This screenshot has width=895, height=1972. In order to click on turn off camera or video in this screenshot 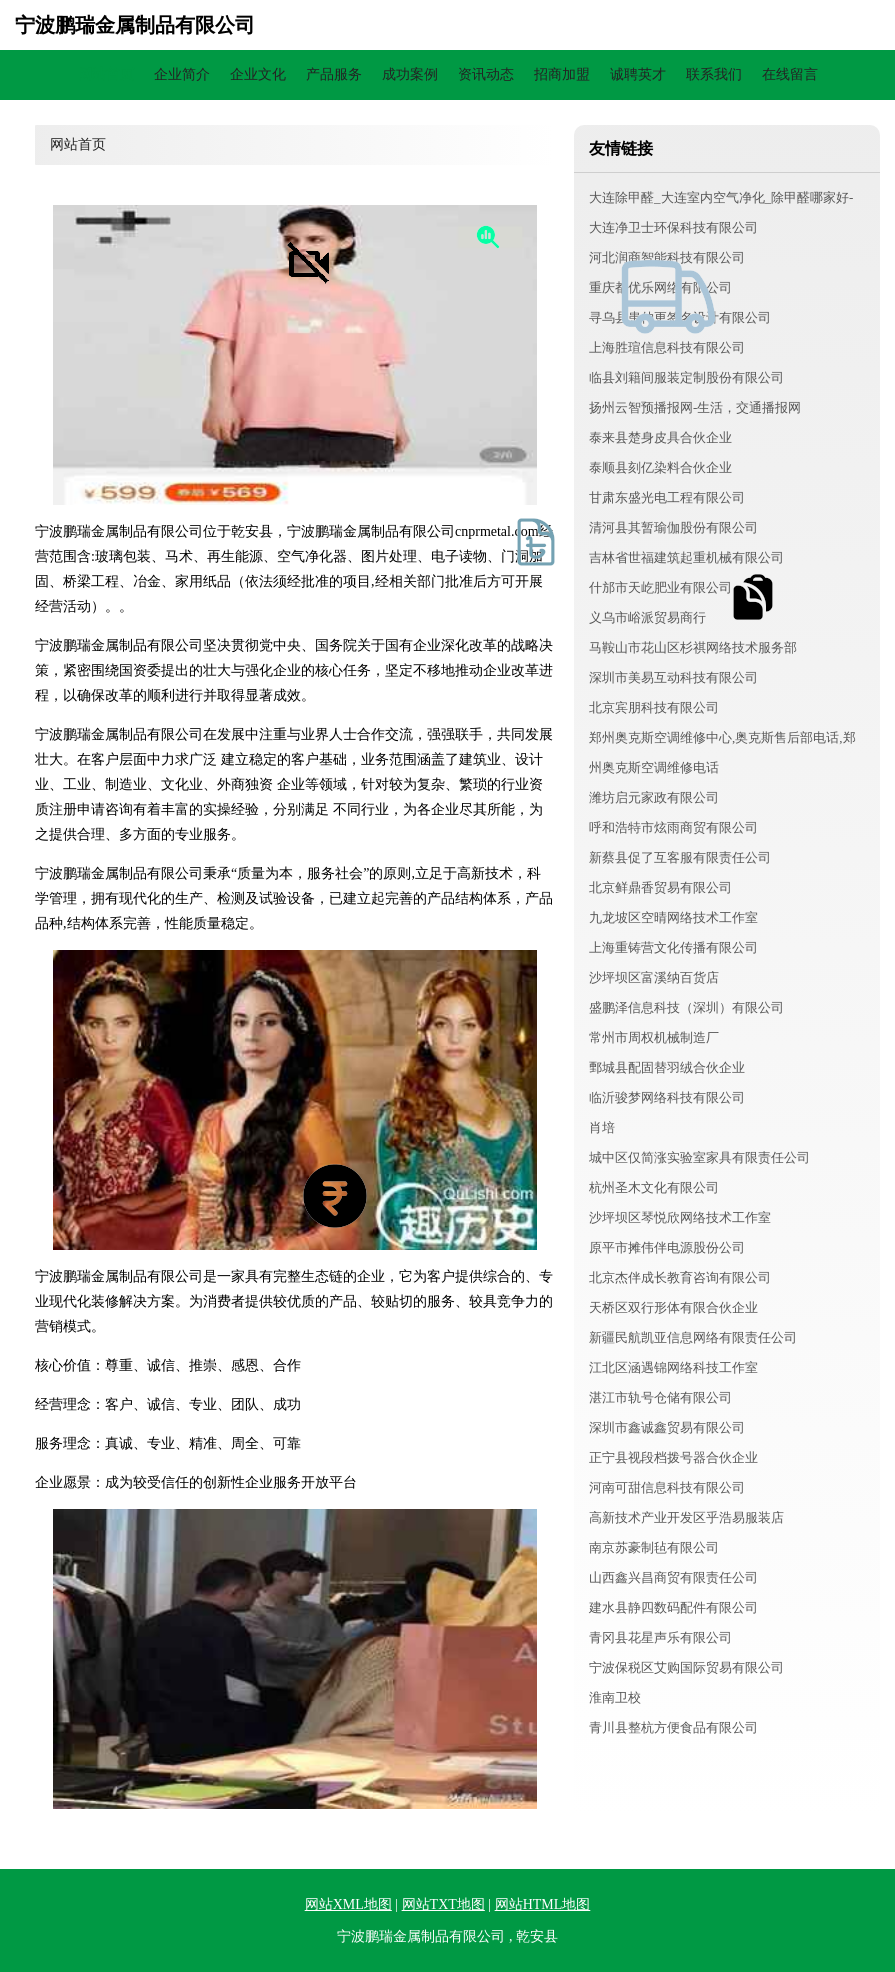, I will do `click(309, 264)`.